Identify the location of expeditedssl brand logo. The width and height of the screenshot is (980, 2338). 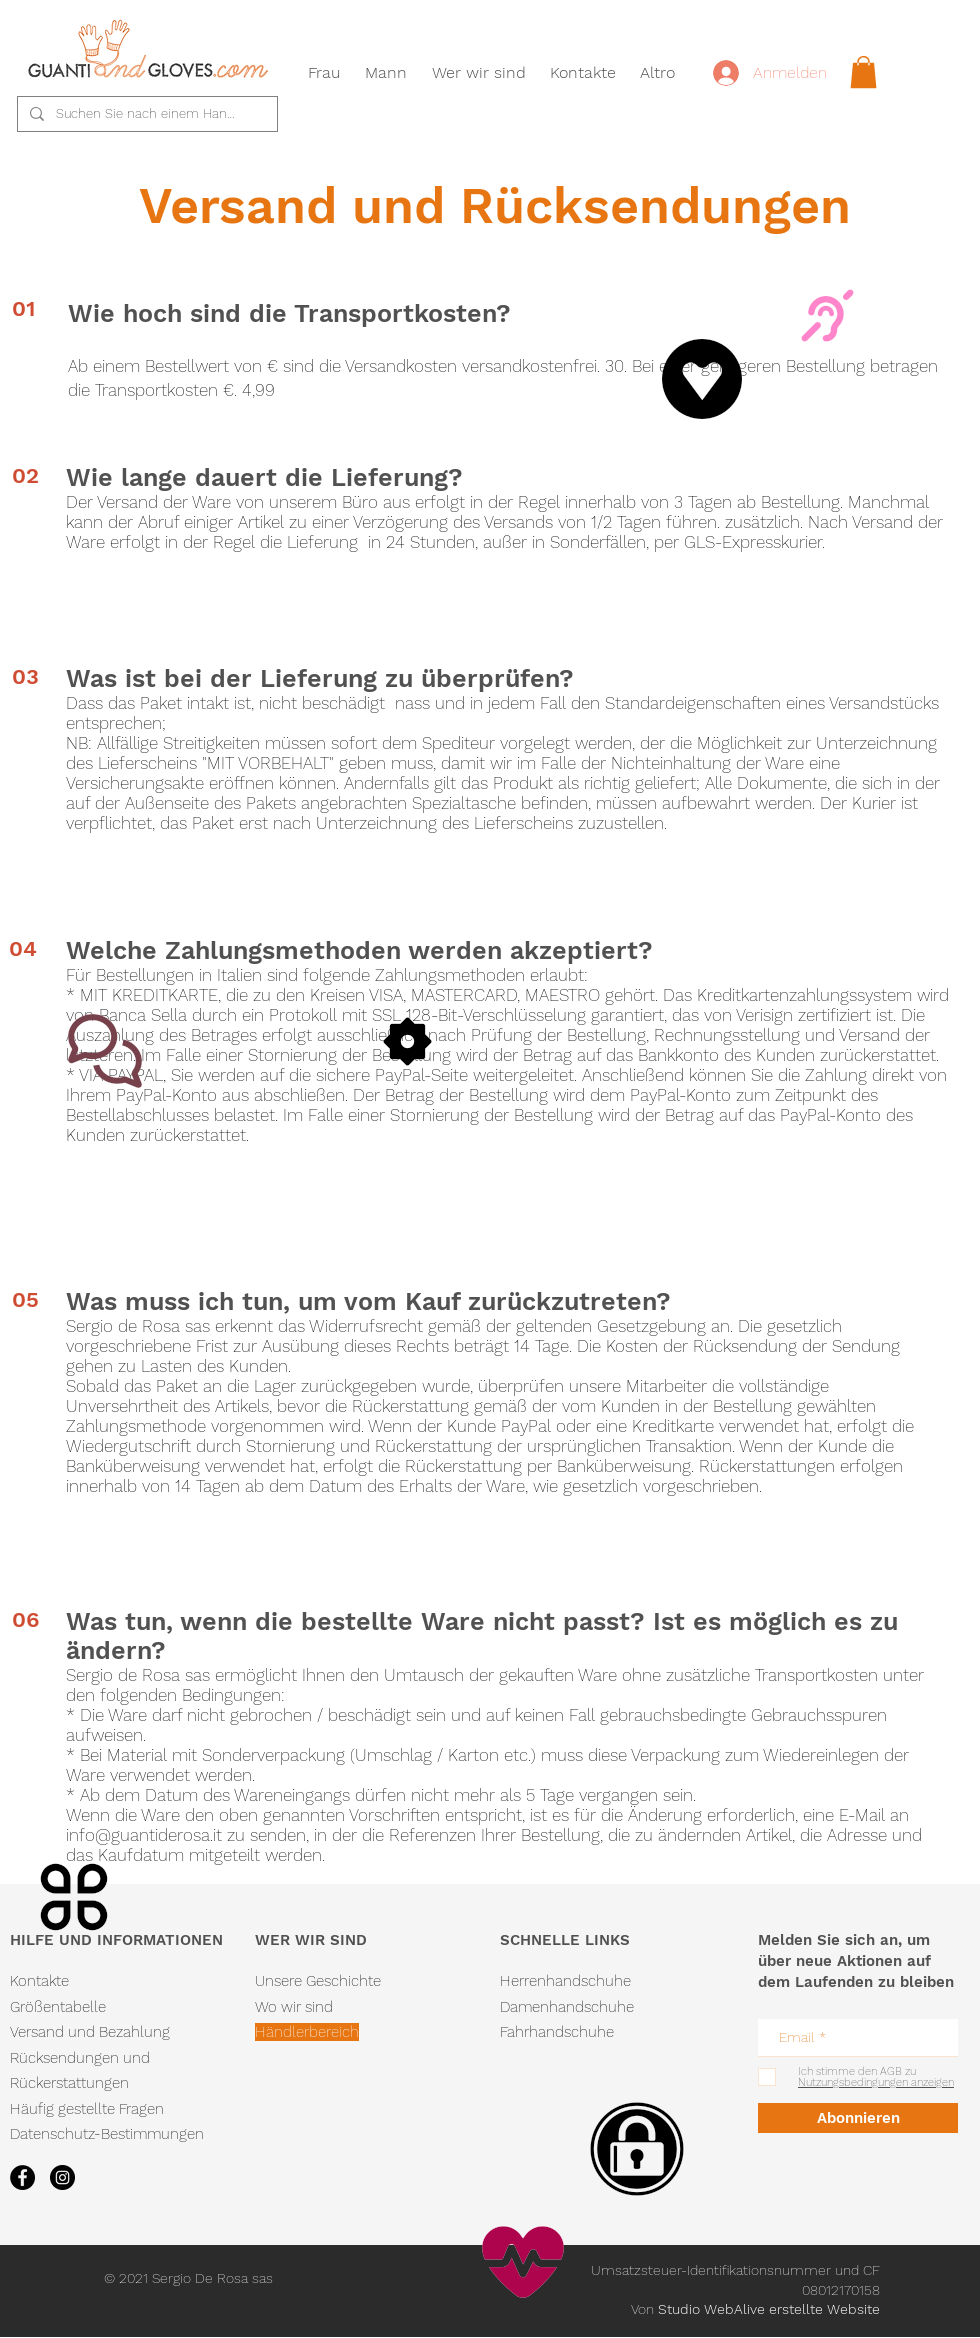
(637, 2149).